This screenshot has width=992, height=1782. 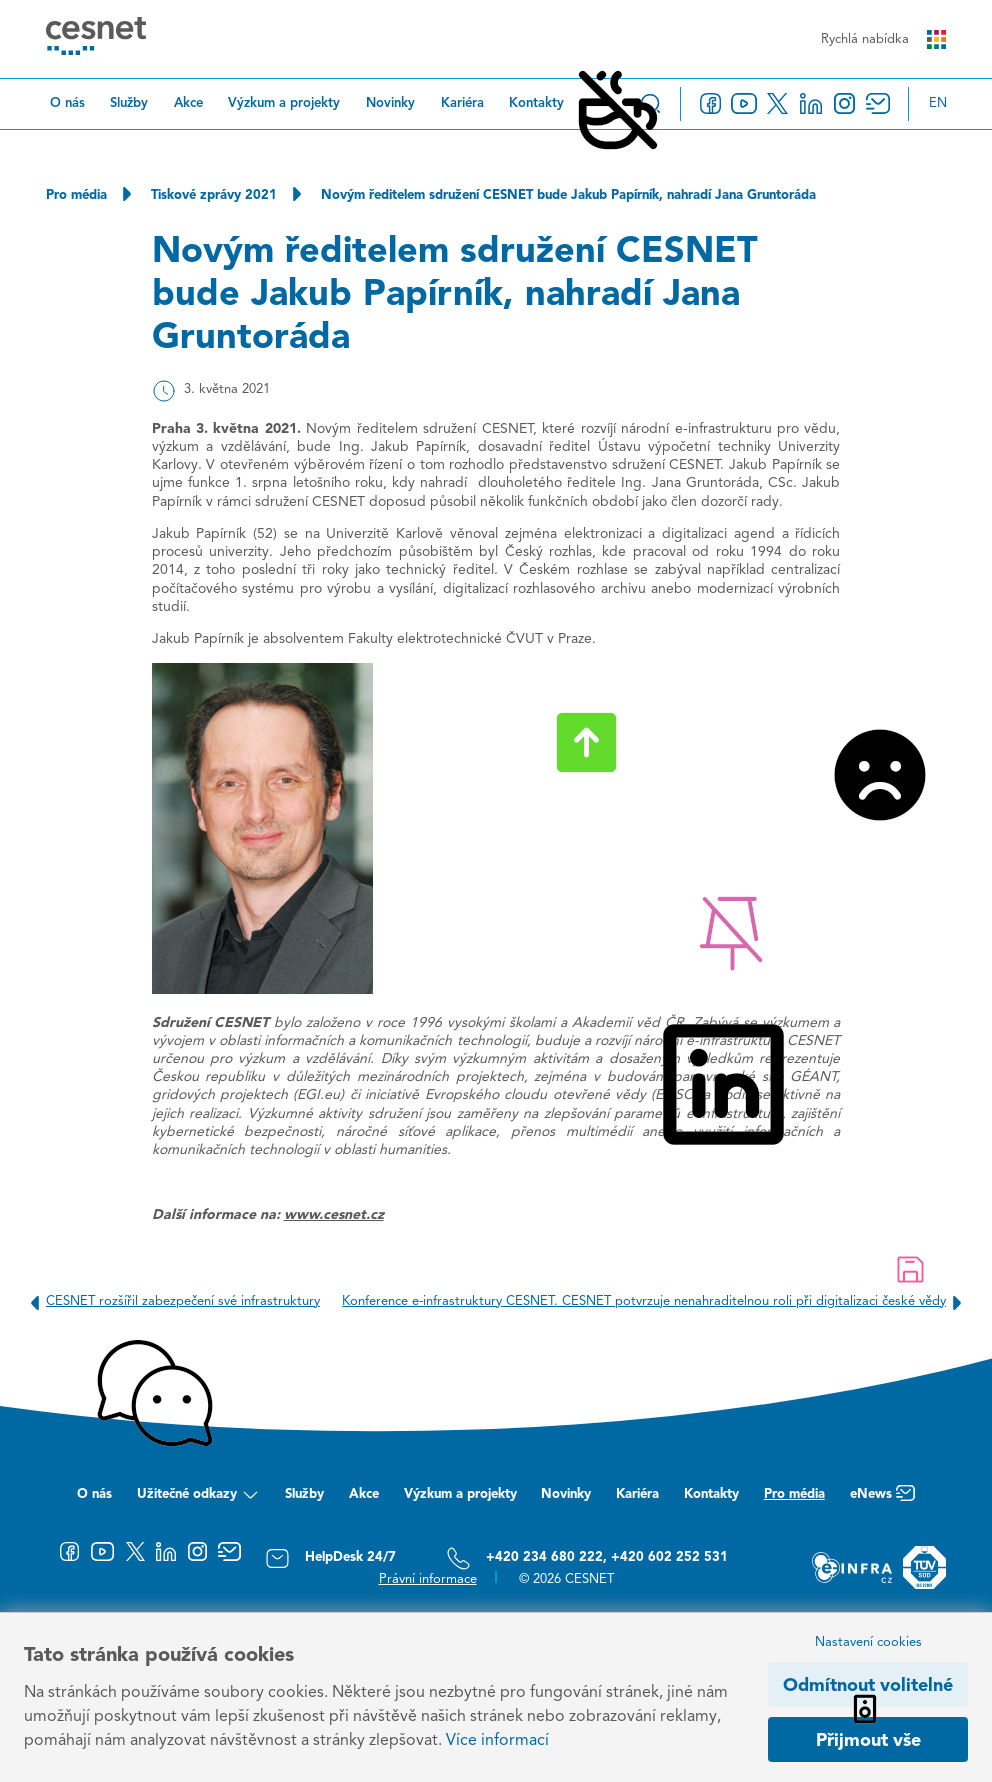 What do you see at coordinates (723, 1084) in the screenshot?
I see `open LinkedIn profile or app` at bounding box center [723, 1084].